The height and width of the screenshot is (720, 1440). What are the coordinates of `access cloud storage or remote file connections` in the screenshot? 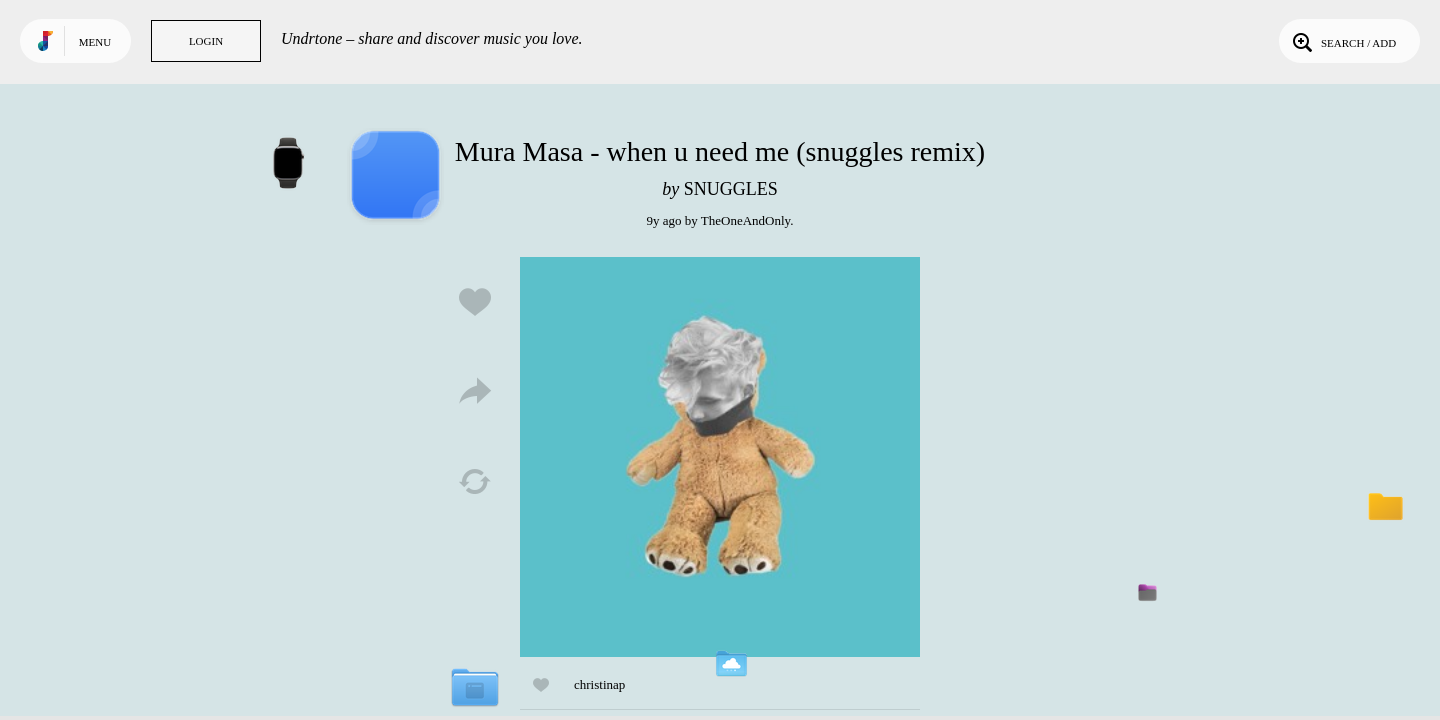 It's located at (731, 663).